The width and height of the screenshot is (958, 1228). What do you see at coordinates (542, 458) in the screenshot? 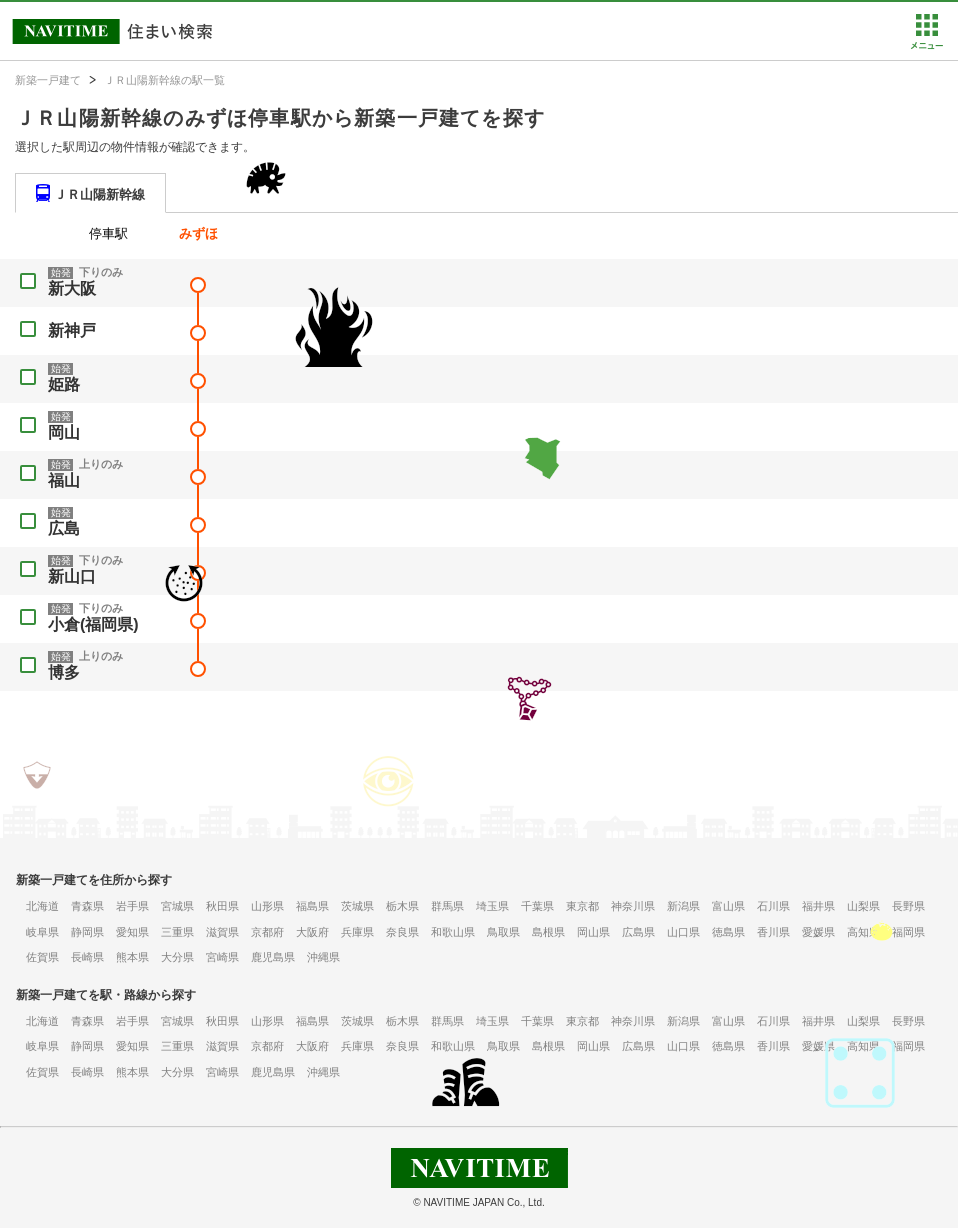
I see `select Kenya as your country or region` at bounding box center [542, 458].